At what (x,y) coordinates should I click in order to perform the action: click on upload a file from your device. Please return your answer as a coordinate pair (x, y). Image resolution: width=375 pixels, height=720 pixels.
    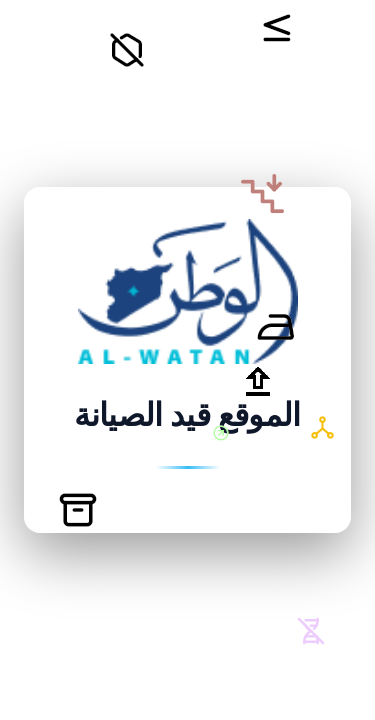
    Looking at the image, I should click on (258, 382).